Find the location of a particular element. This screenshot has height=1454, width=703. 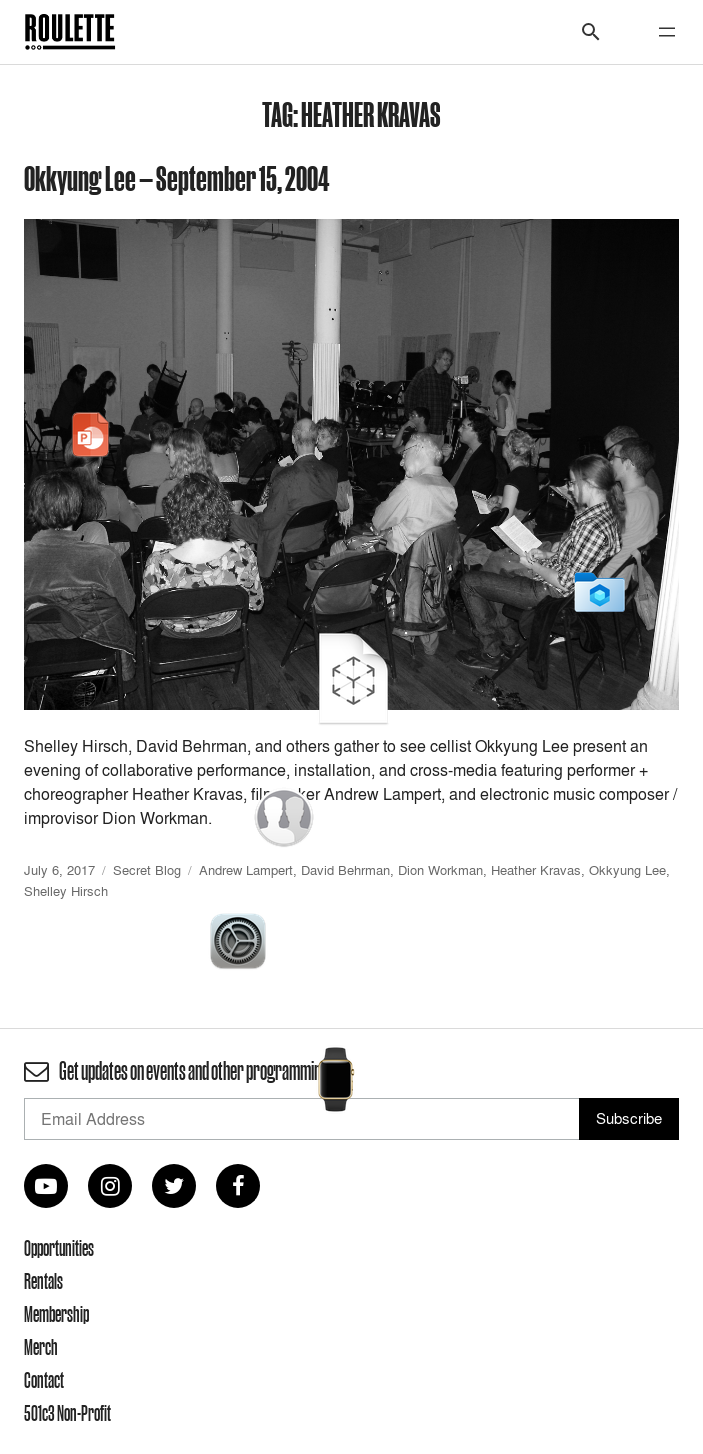

a microsoft powerpoint file is located at coordinates (90, 434).